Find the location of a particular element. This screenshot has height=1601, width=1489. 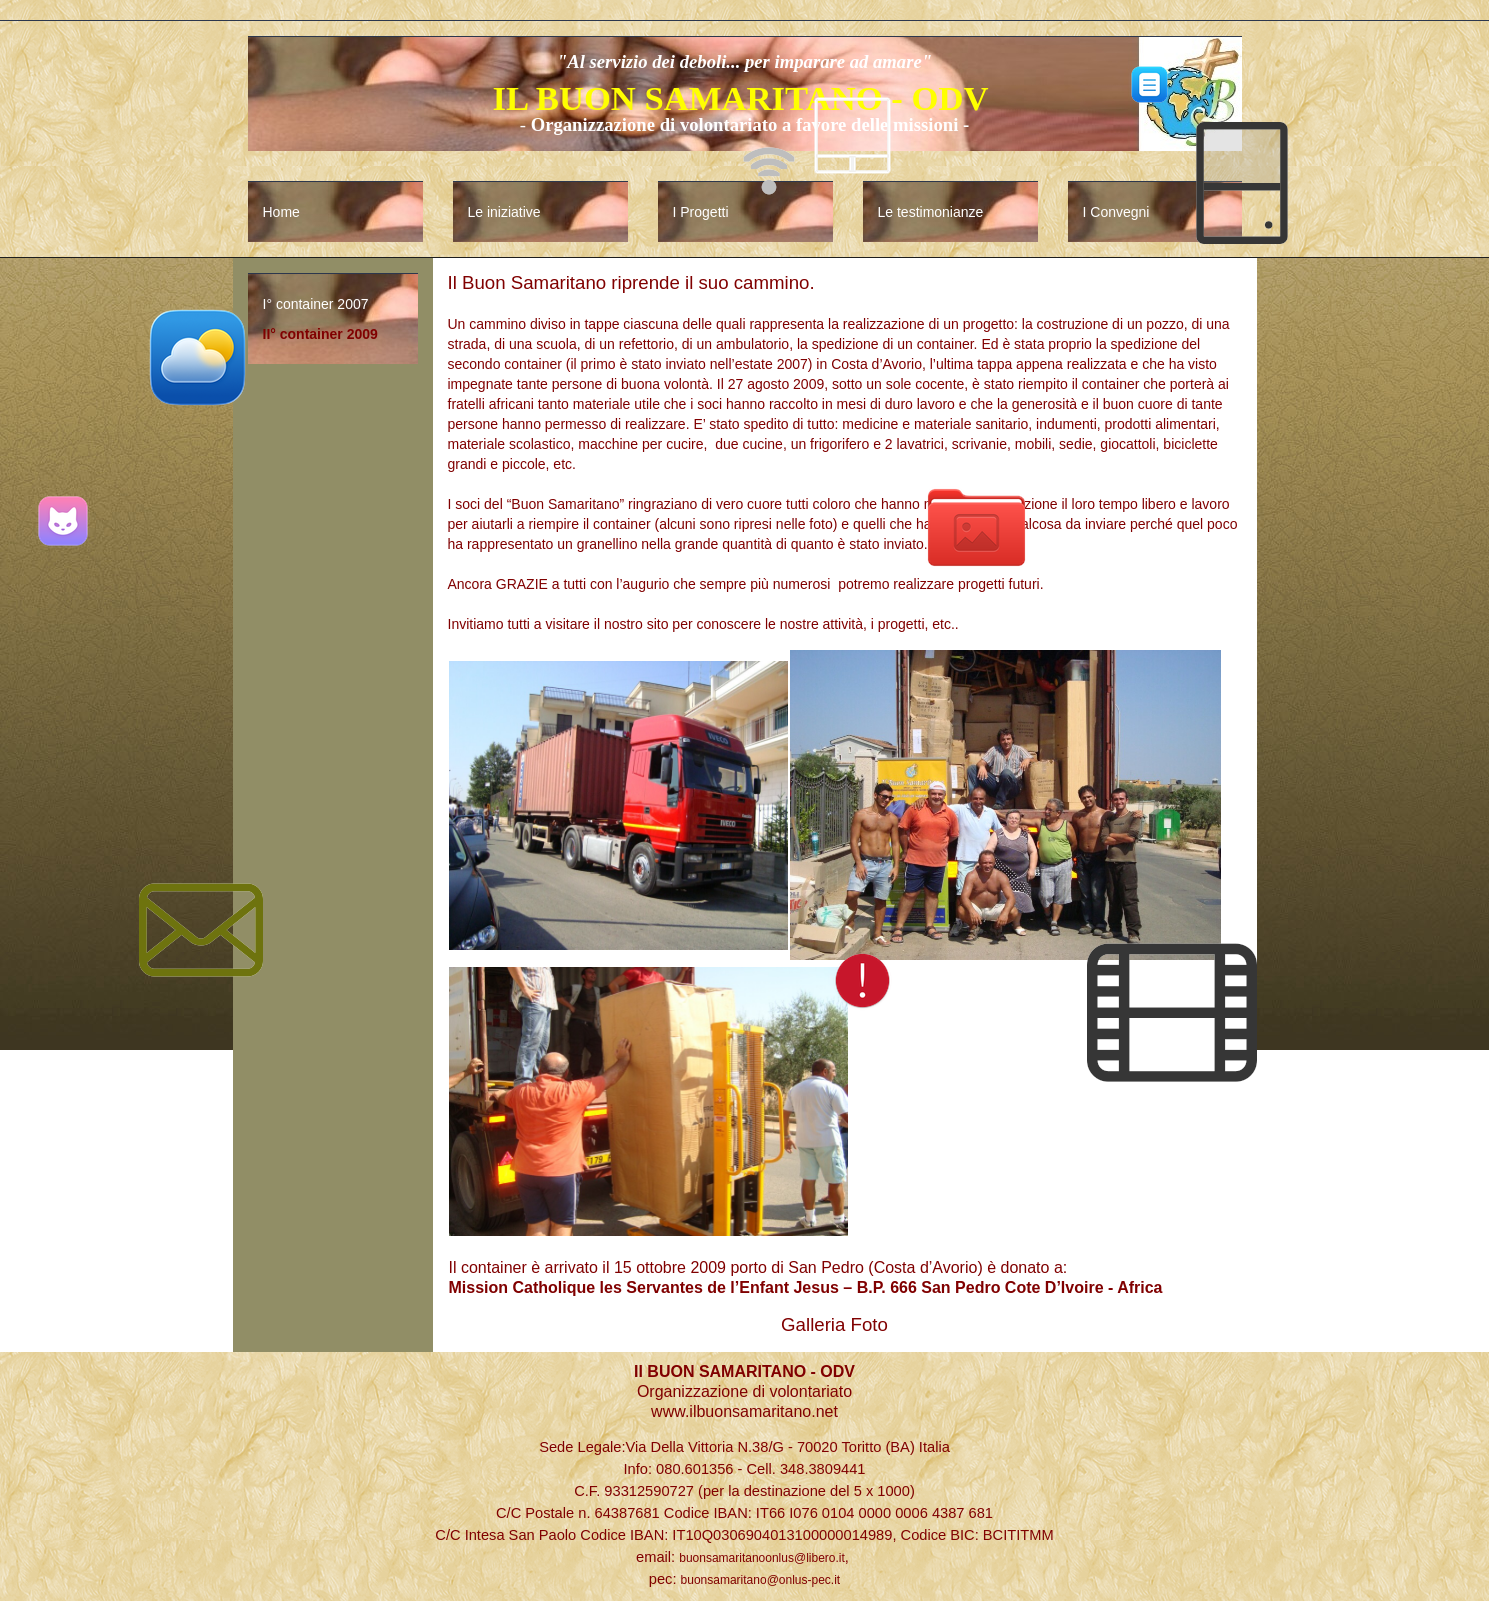

open clash verge proxy client is located at coordinates (63, 521).